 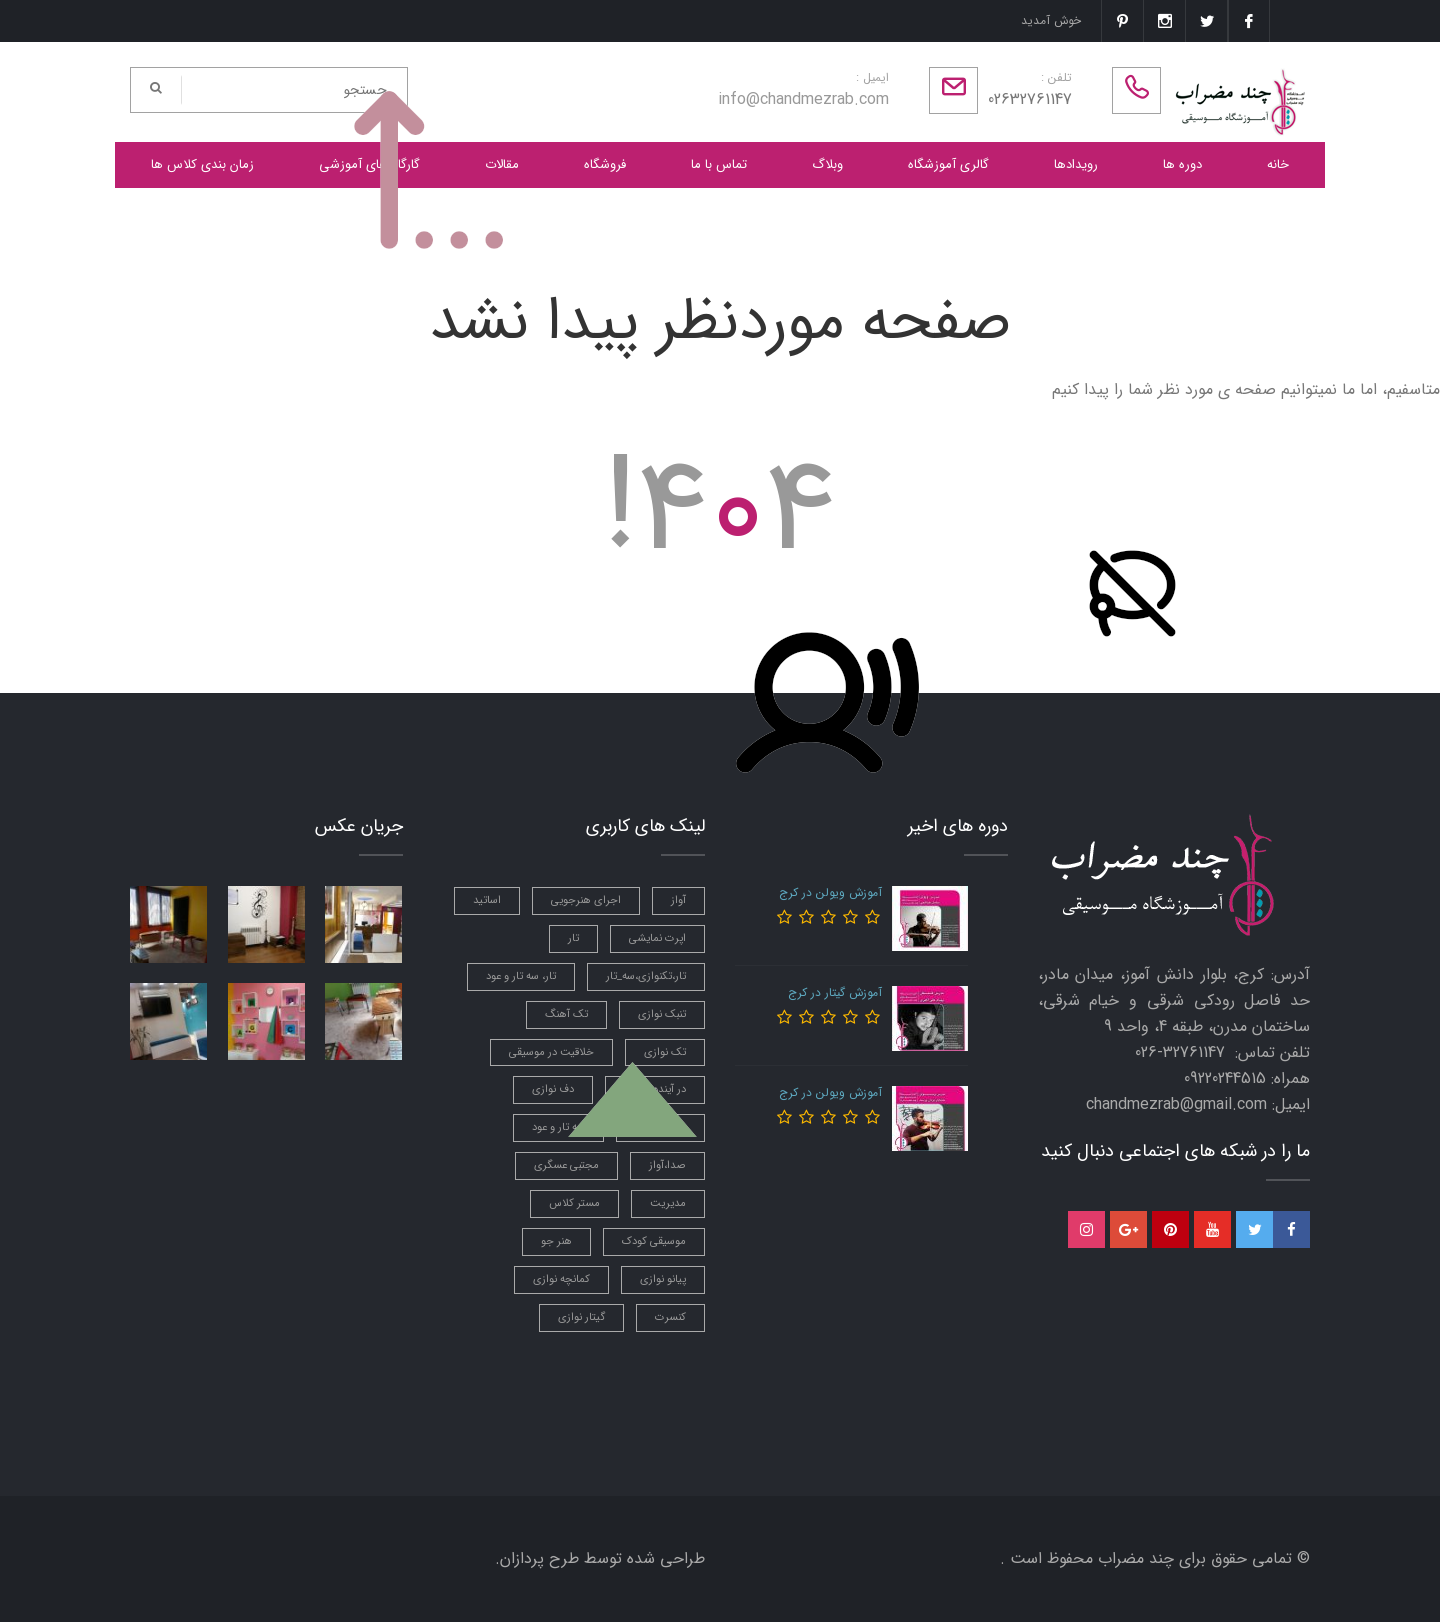 What do you see at coordinates (824, 702) in the screenshot?
I see `user is speaking or broadcasting audio` at bounding box center [824, 702].